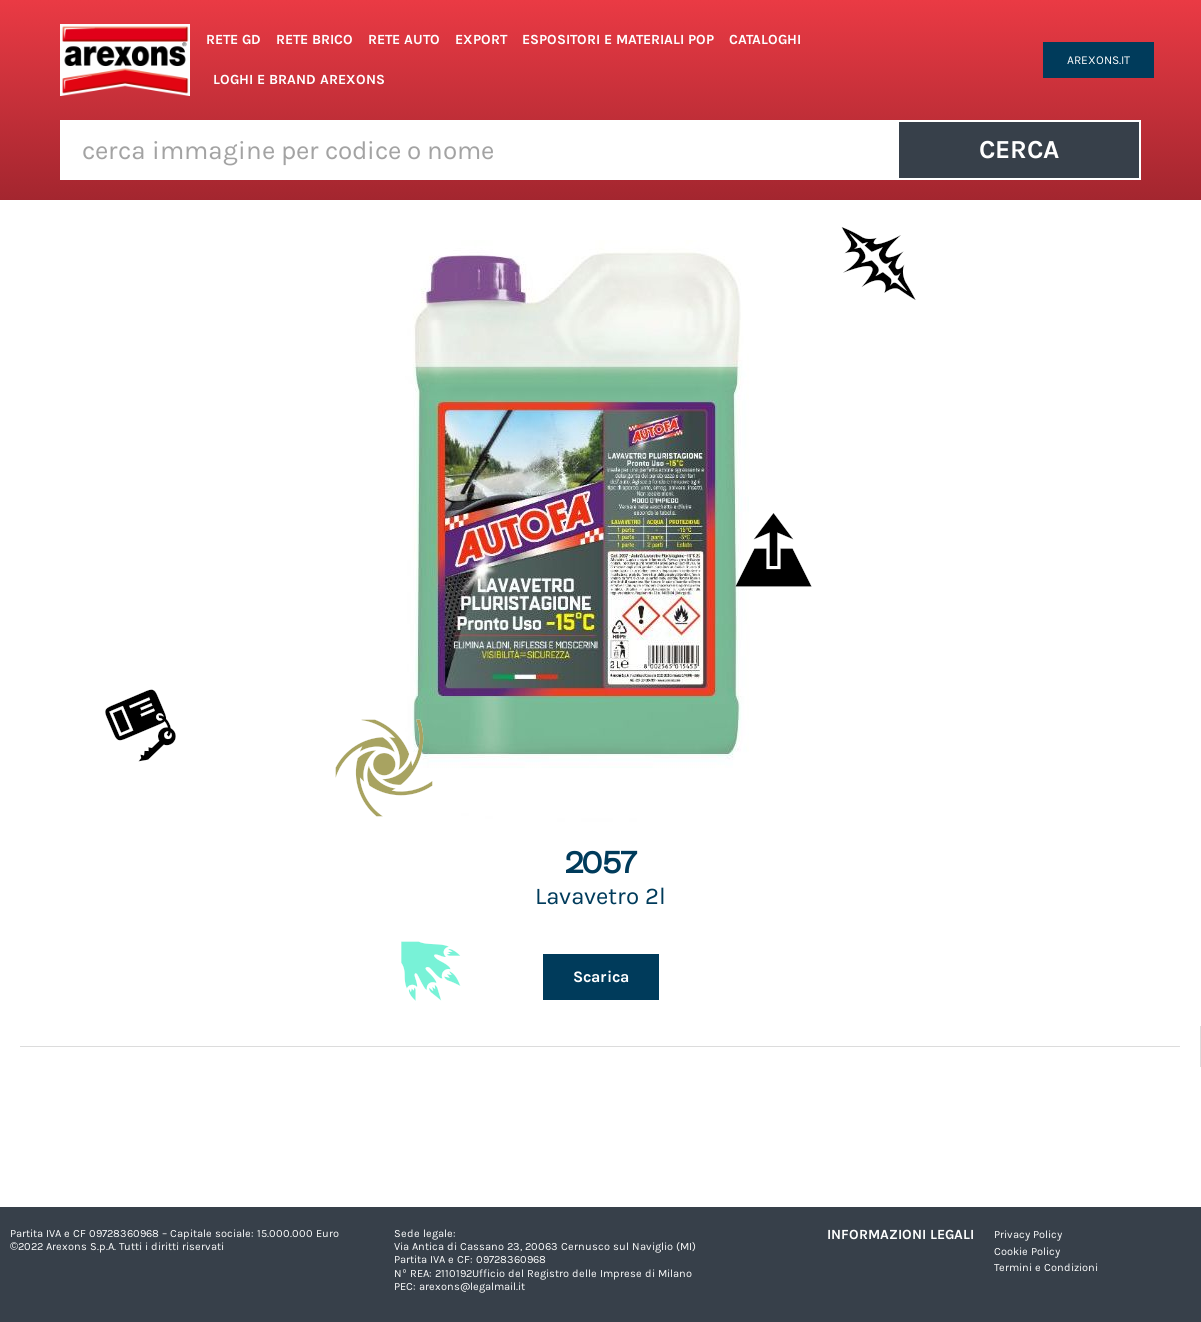 This screenshot has width=1201, height=1322. What do you see at coordinates (773, 548) in the screenshot?
I see `play a card from your hand` at bounding box center [773, 548].